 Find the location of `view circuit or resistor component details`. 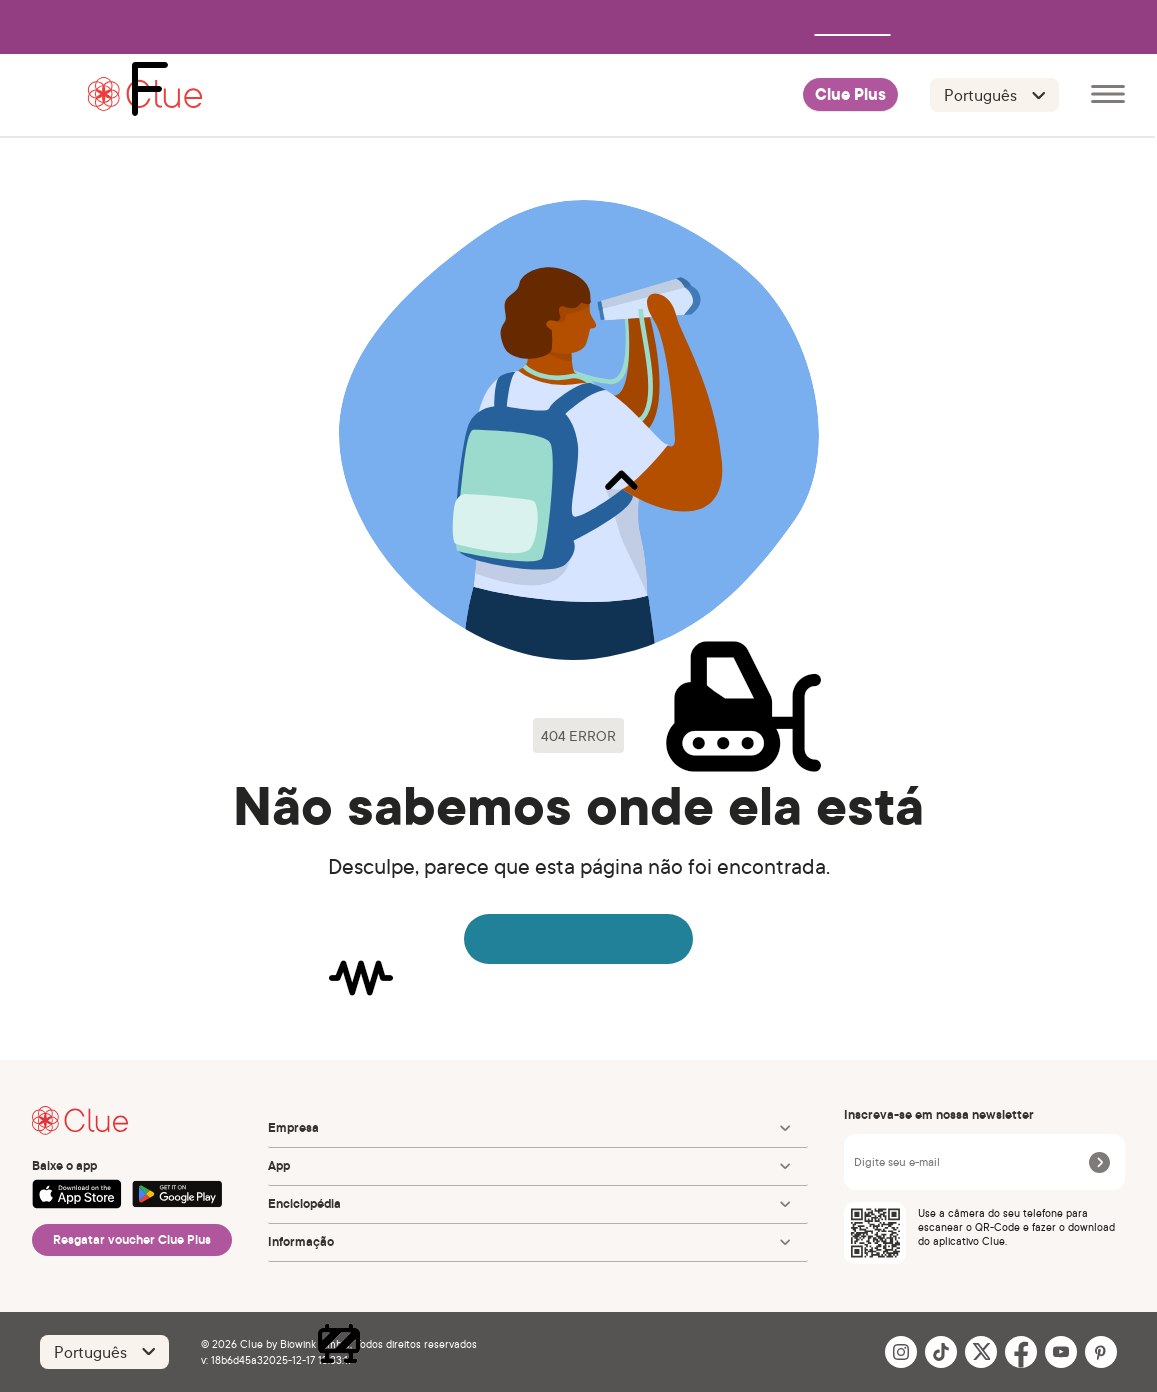

view circuit or resistor component details is located at coordinates (361, 978).